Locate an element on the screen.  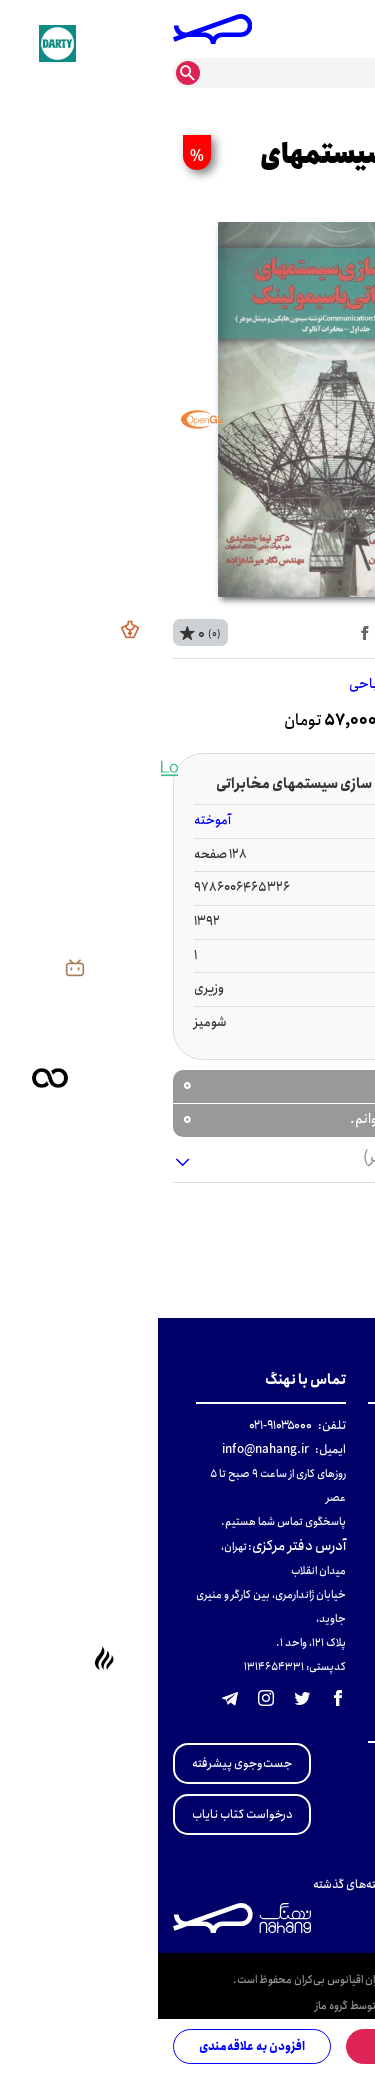
open Bilibili app is located at coordinates (75, 968).